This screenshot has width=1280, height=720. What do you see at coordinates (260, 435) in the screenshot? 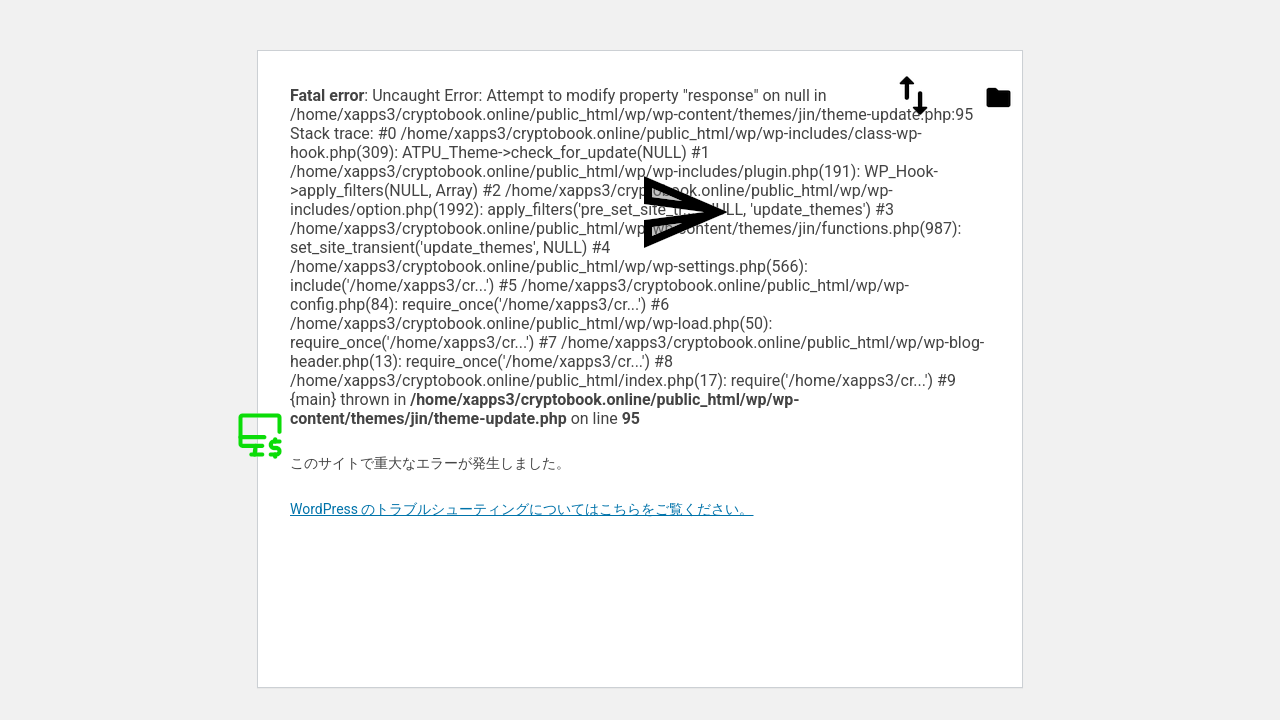
I see `view billing or payment on desktop` at bounding box center [260, 435].